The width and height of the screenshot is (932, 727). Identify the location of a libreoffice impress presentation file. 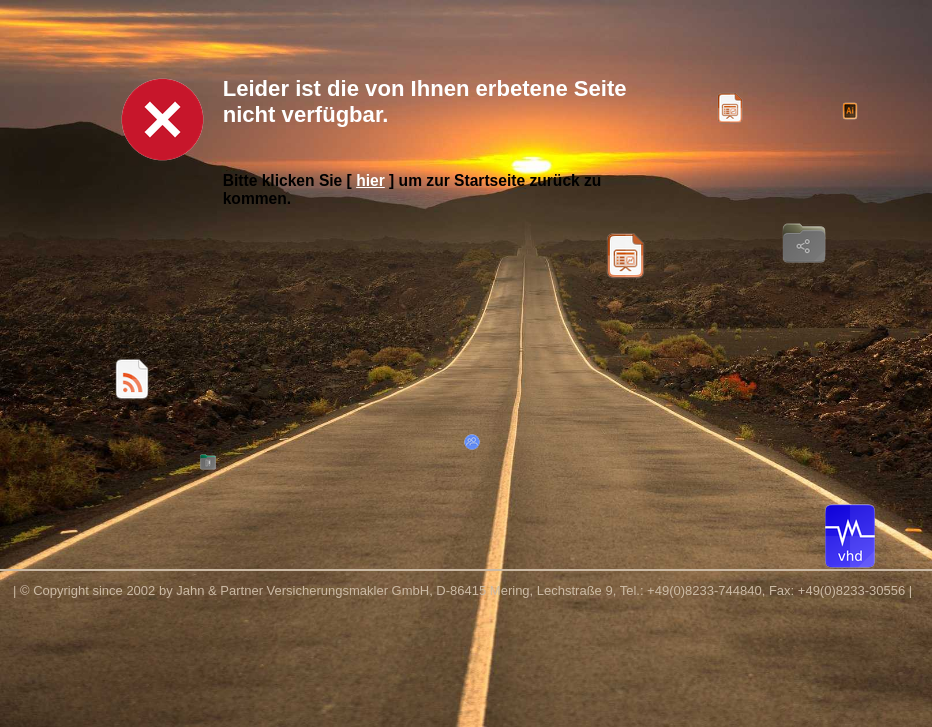
(625, 255).